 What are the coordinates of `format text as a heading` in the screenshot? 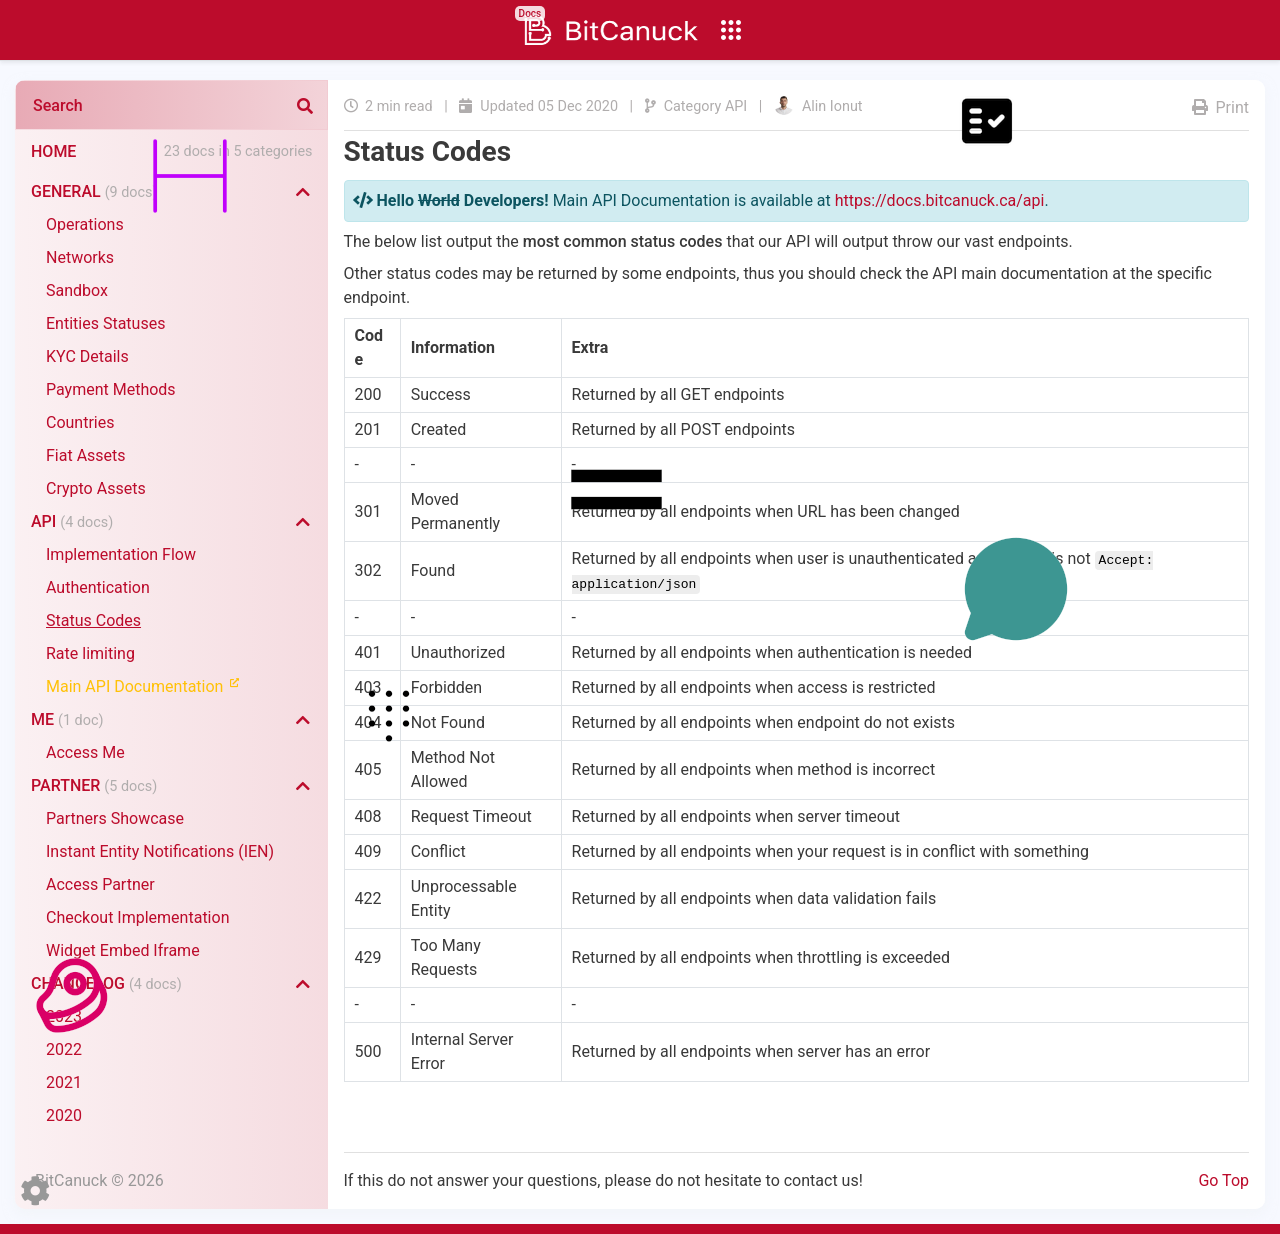 It's located at (190, 176).